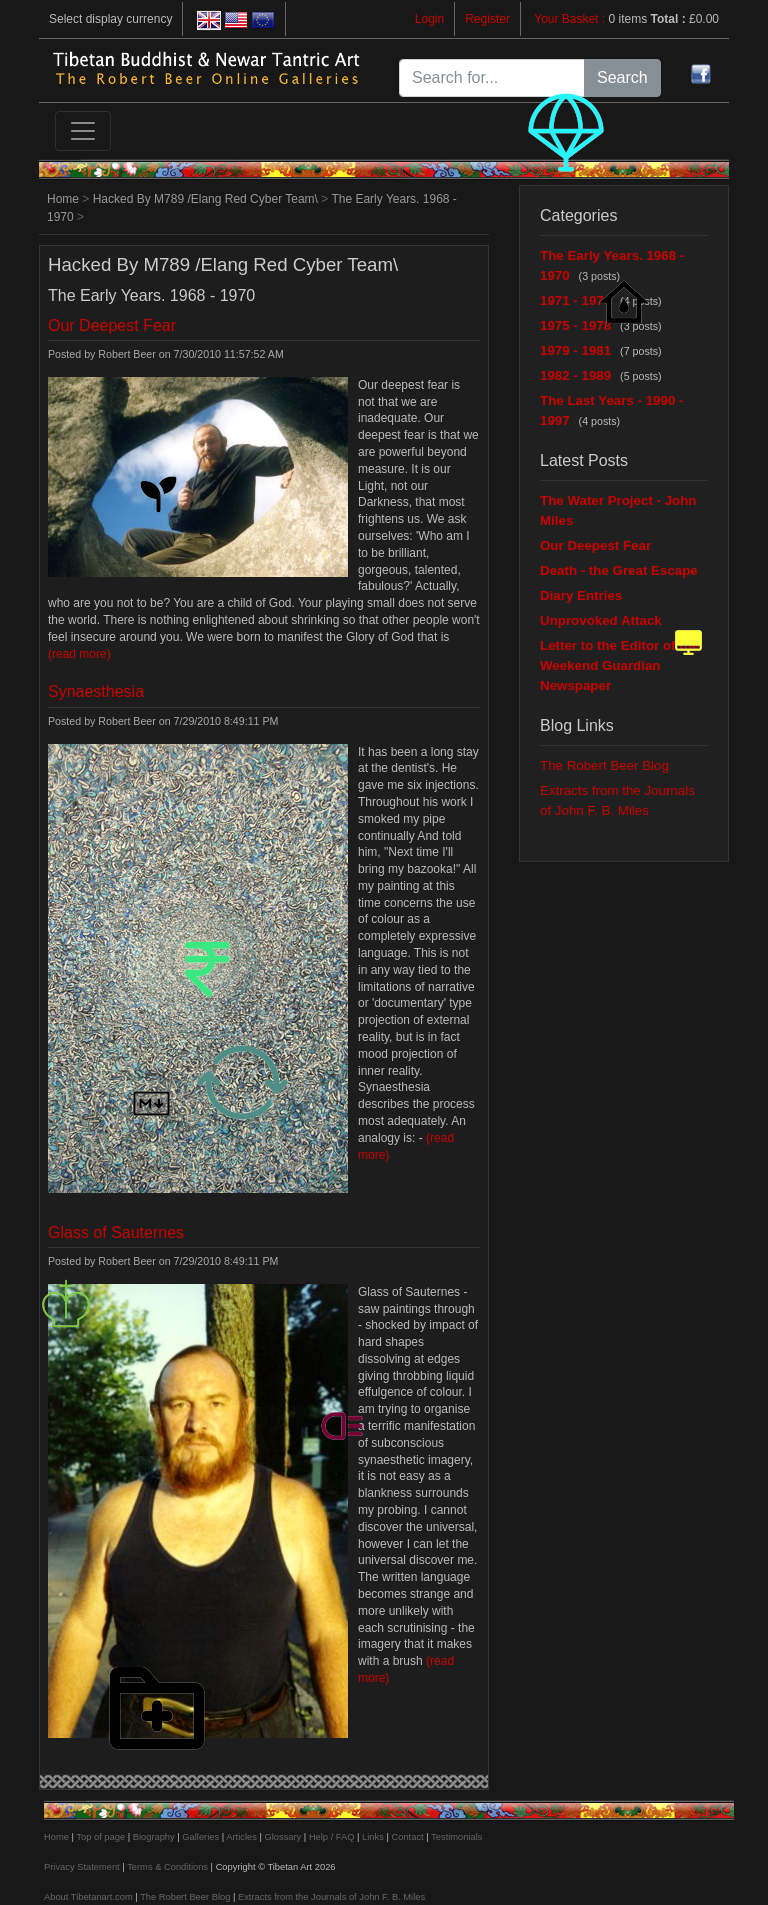 The height and width of the screenshot is (1905, 768). Describe the element at coordinates (66, 1307) in the screenshot. I see `remove or delete royal/premium status` at that location.